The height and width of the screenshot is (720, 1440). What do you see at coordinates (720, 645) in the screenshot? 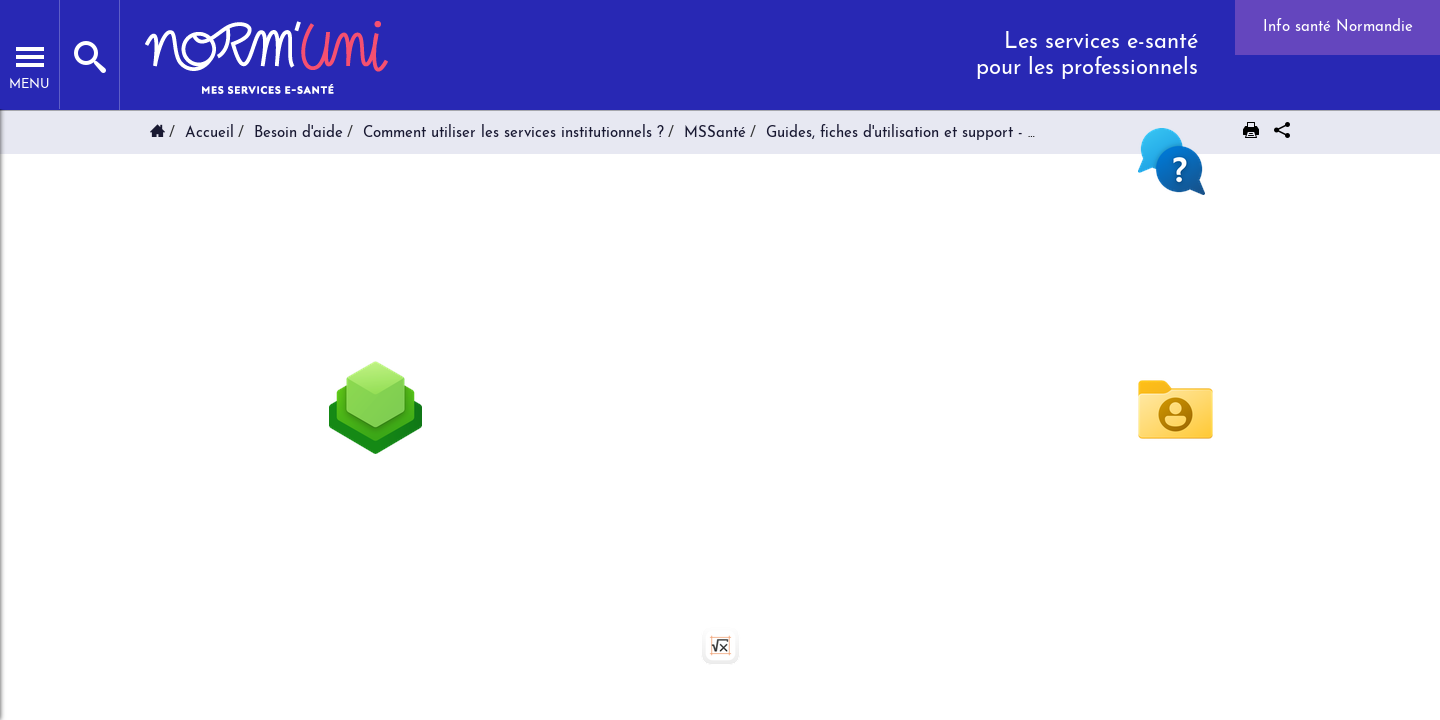
I see `open libreoffice math equation editor` at bounding box center [720, 645].